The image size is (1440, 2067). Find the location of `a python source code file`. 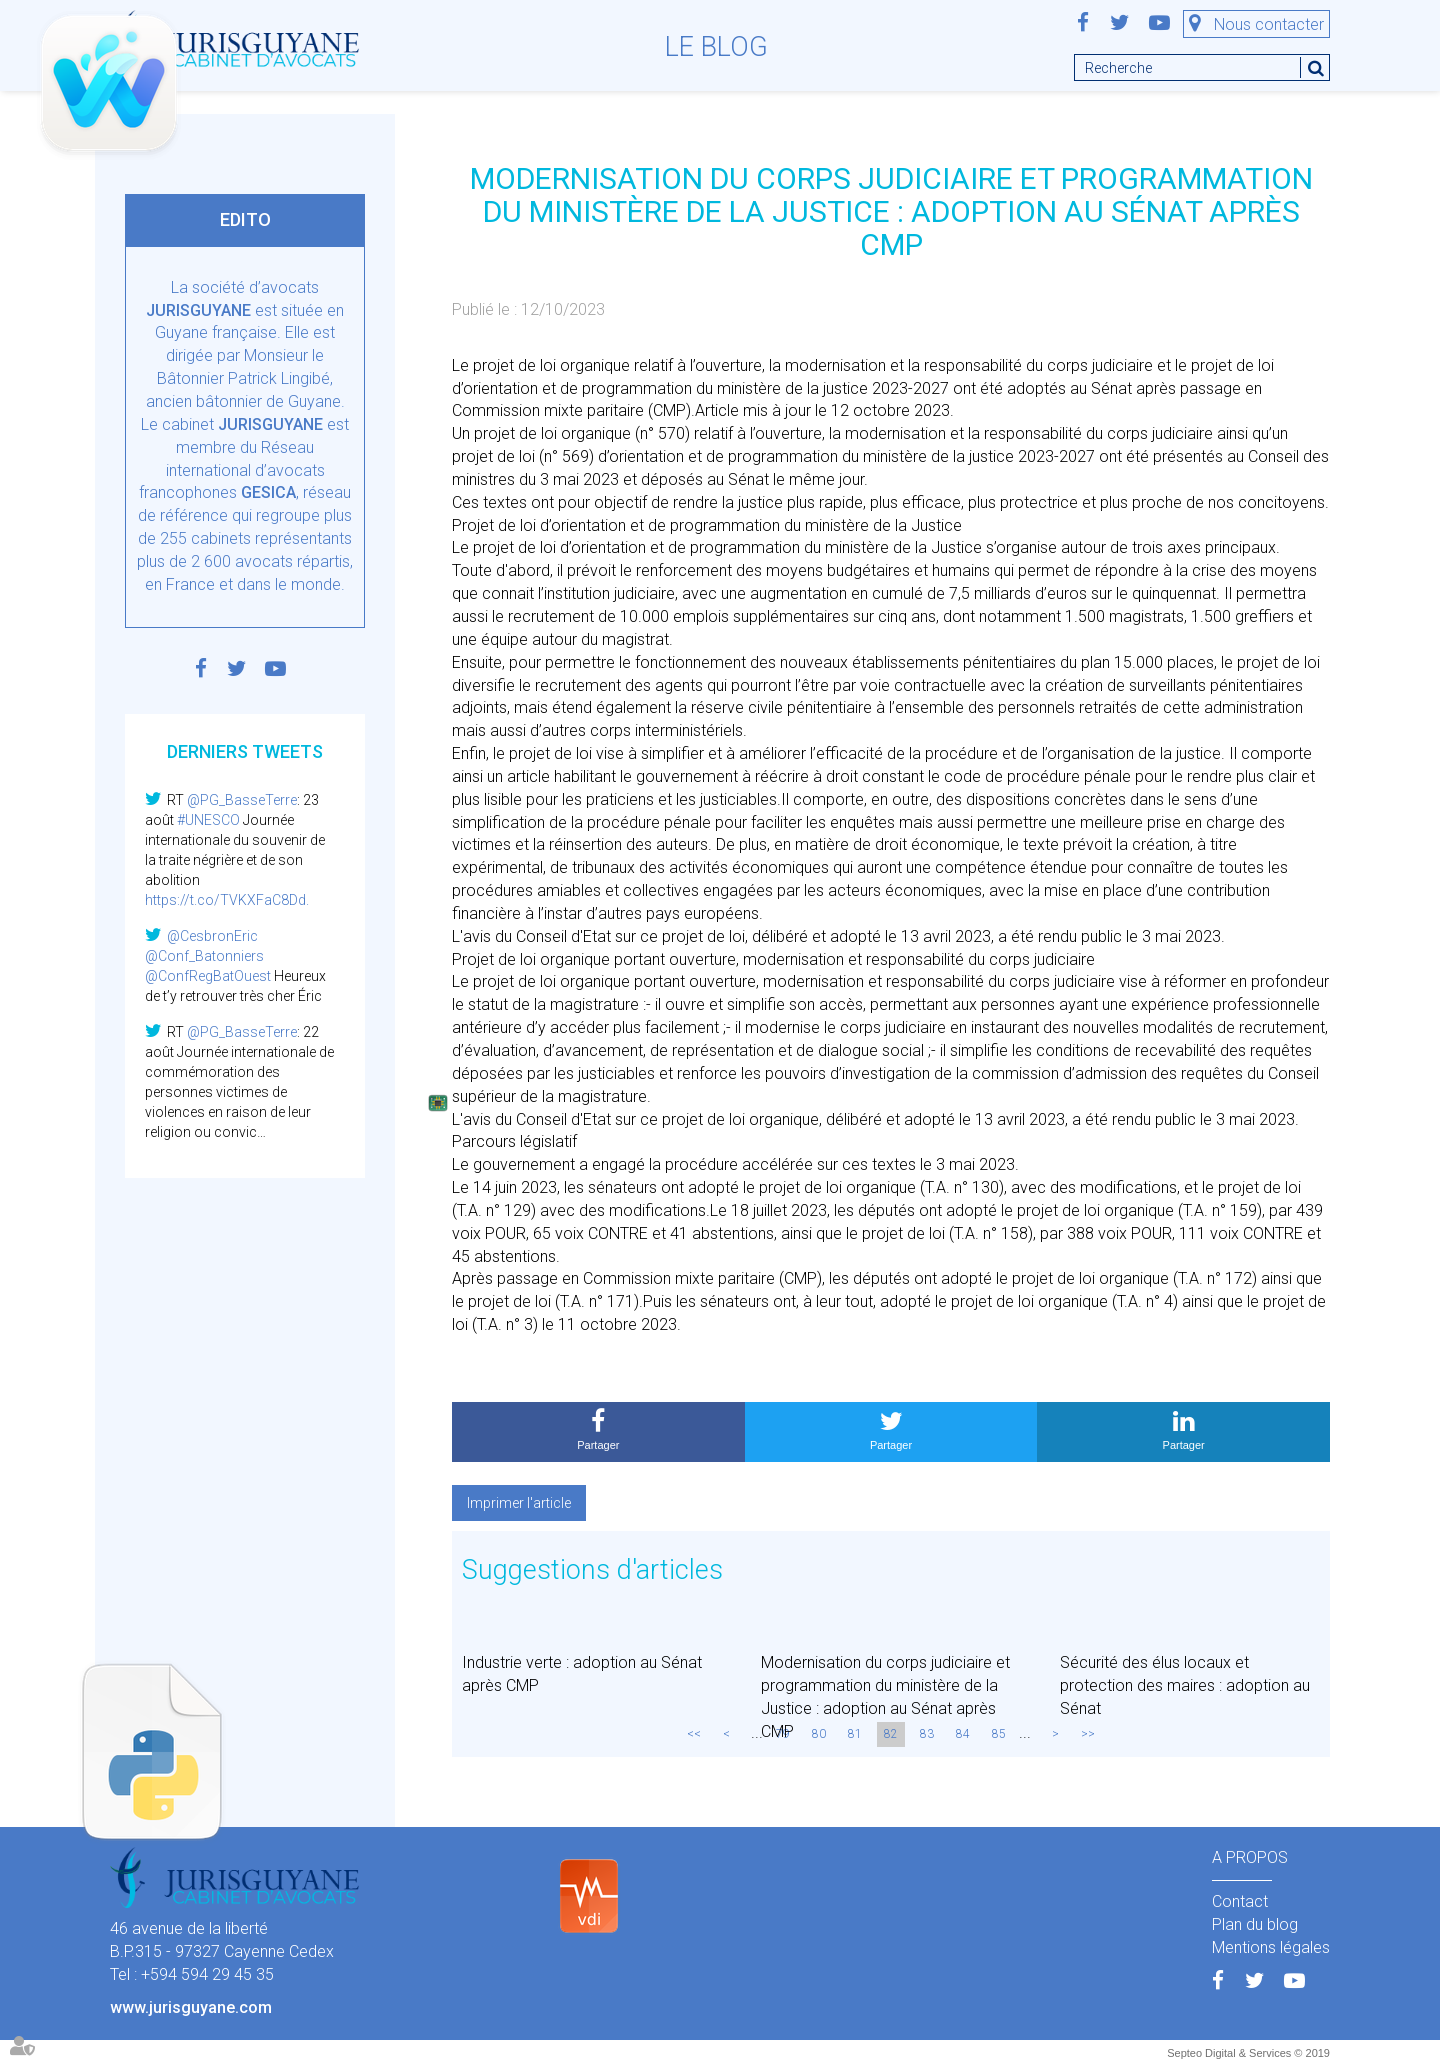

a python source code file is located at coordinates (152, 1752).